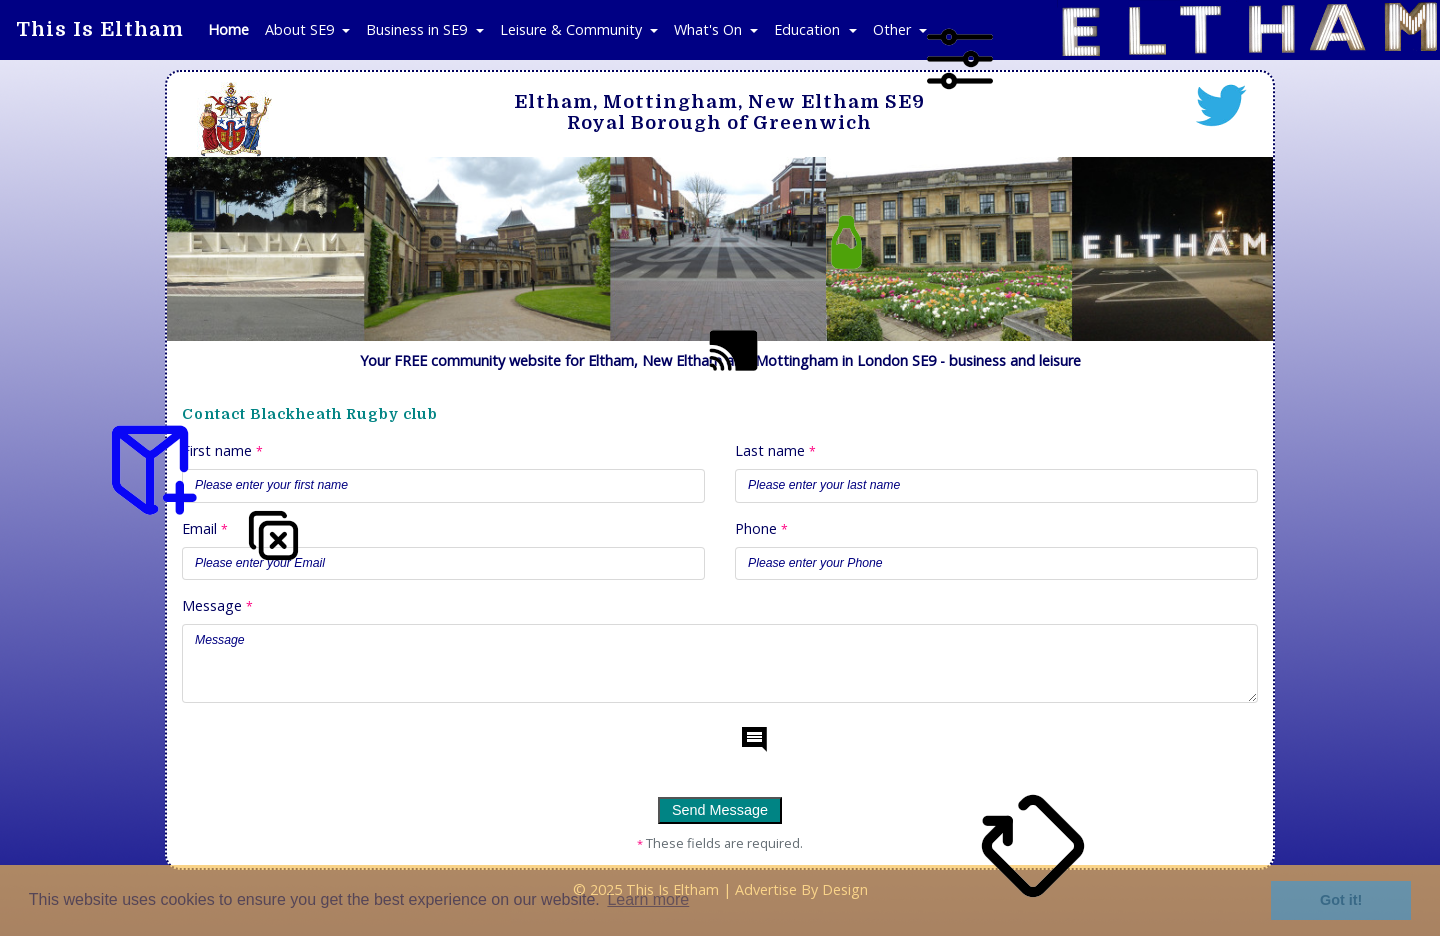  What do you see at coordinates (150, 468) in the screenshot?
I see `add a new 3D object or prism shape` at bounding box center [150, 468].